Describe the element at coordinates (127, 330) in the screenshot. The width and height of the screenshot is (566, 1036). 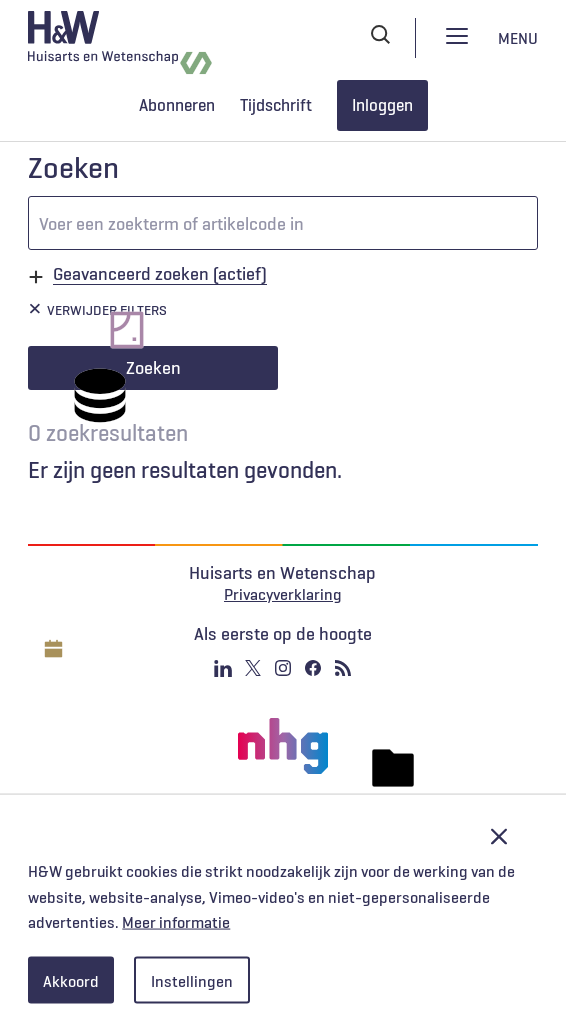
I see `access local storage or hard drive` at that location.